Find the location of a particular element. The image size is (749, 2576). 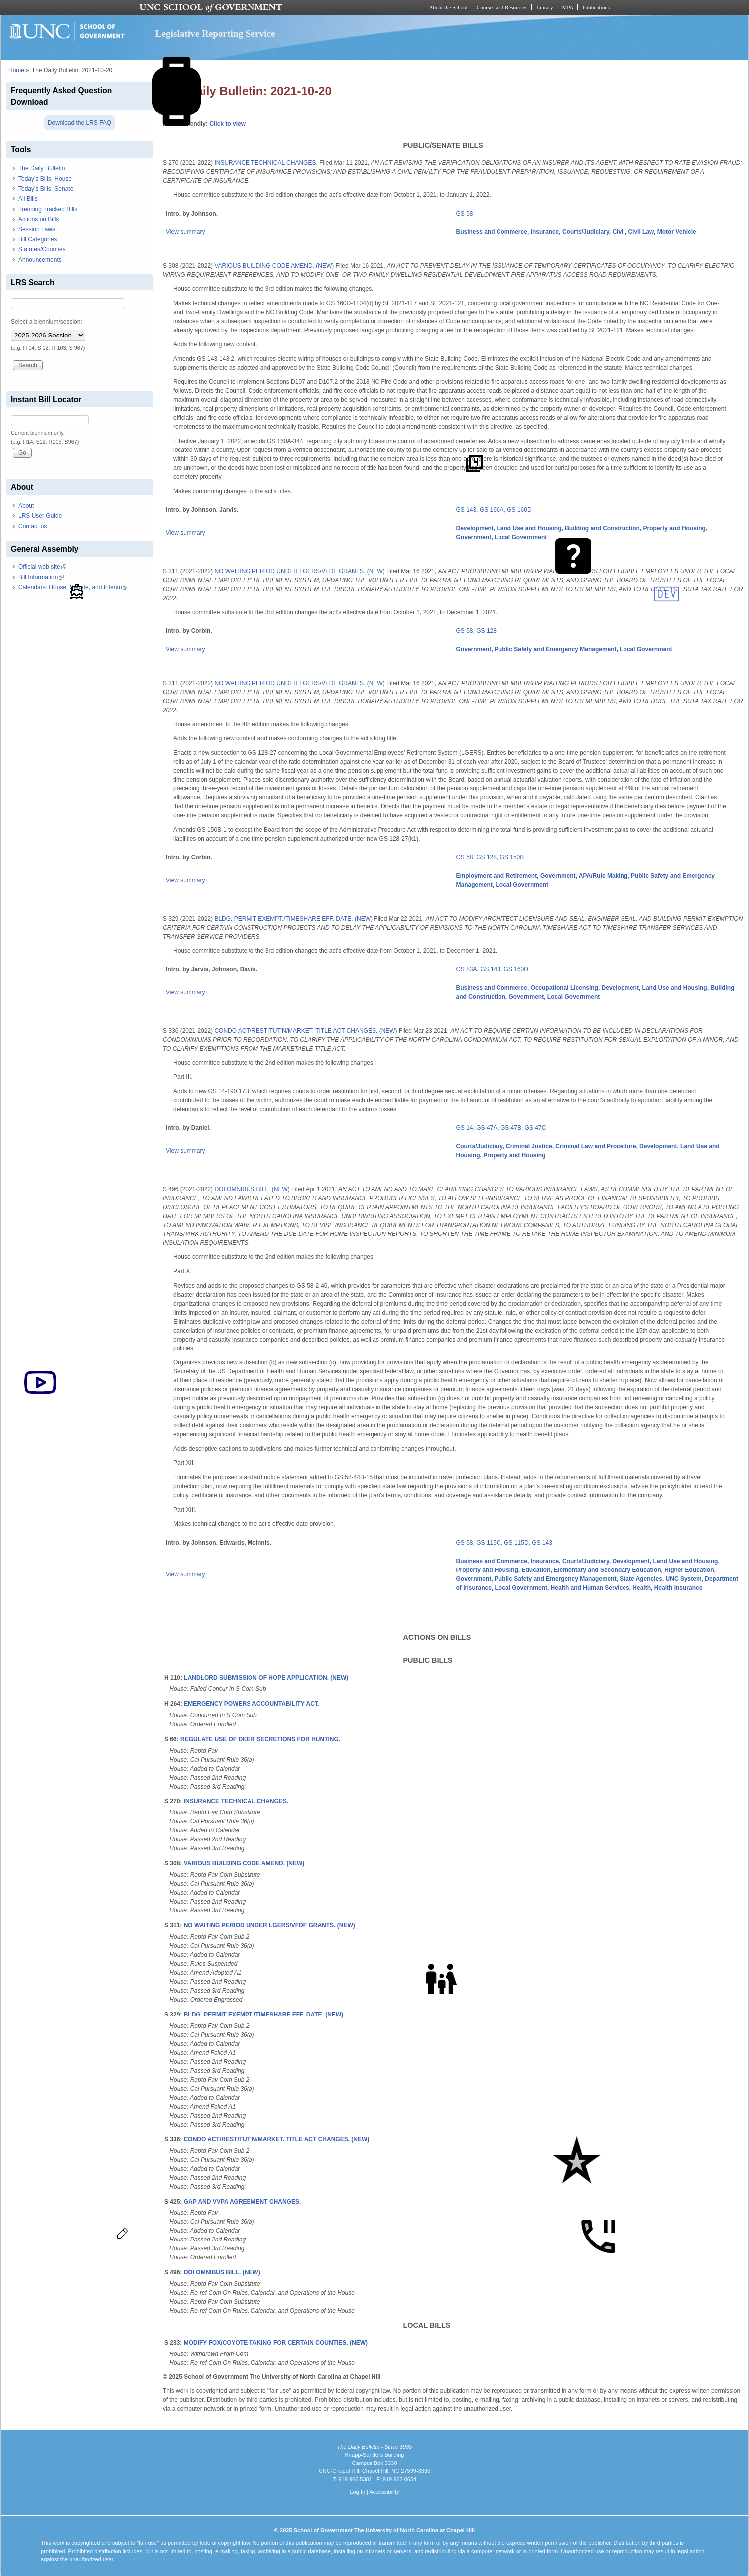

access help center or support resources is located at coordinates (573, 556).